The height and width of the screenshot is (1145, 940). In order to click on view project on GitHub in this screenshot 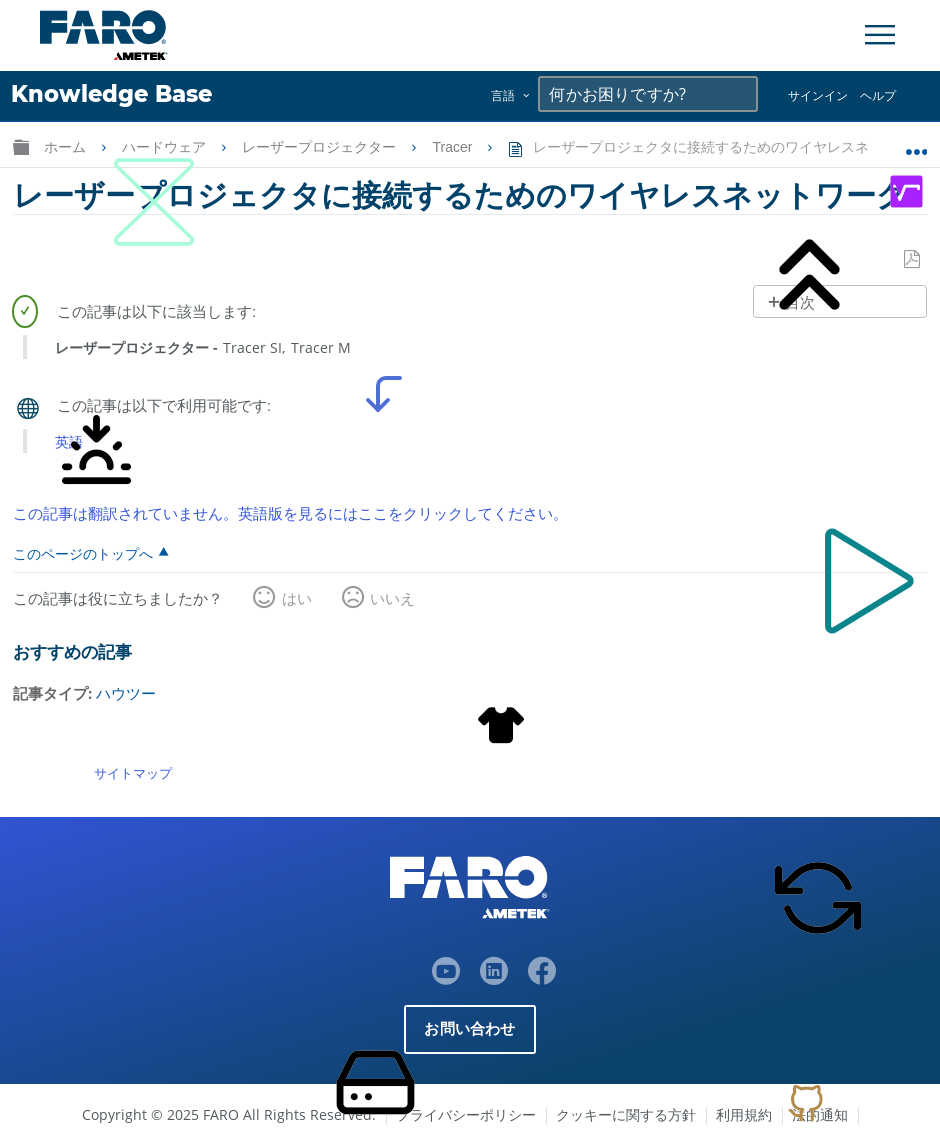, I will do `click(806, 1104)`.